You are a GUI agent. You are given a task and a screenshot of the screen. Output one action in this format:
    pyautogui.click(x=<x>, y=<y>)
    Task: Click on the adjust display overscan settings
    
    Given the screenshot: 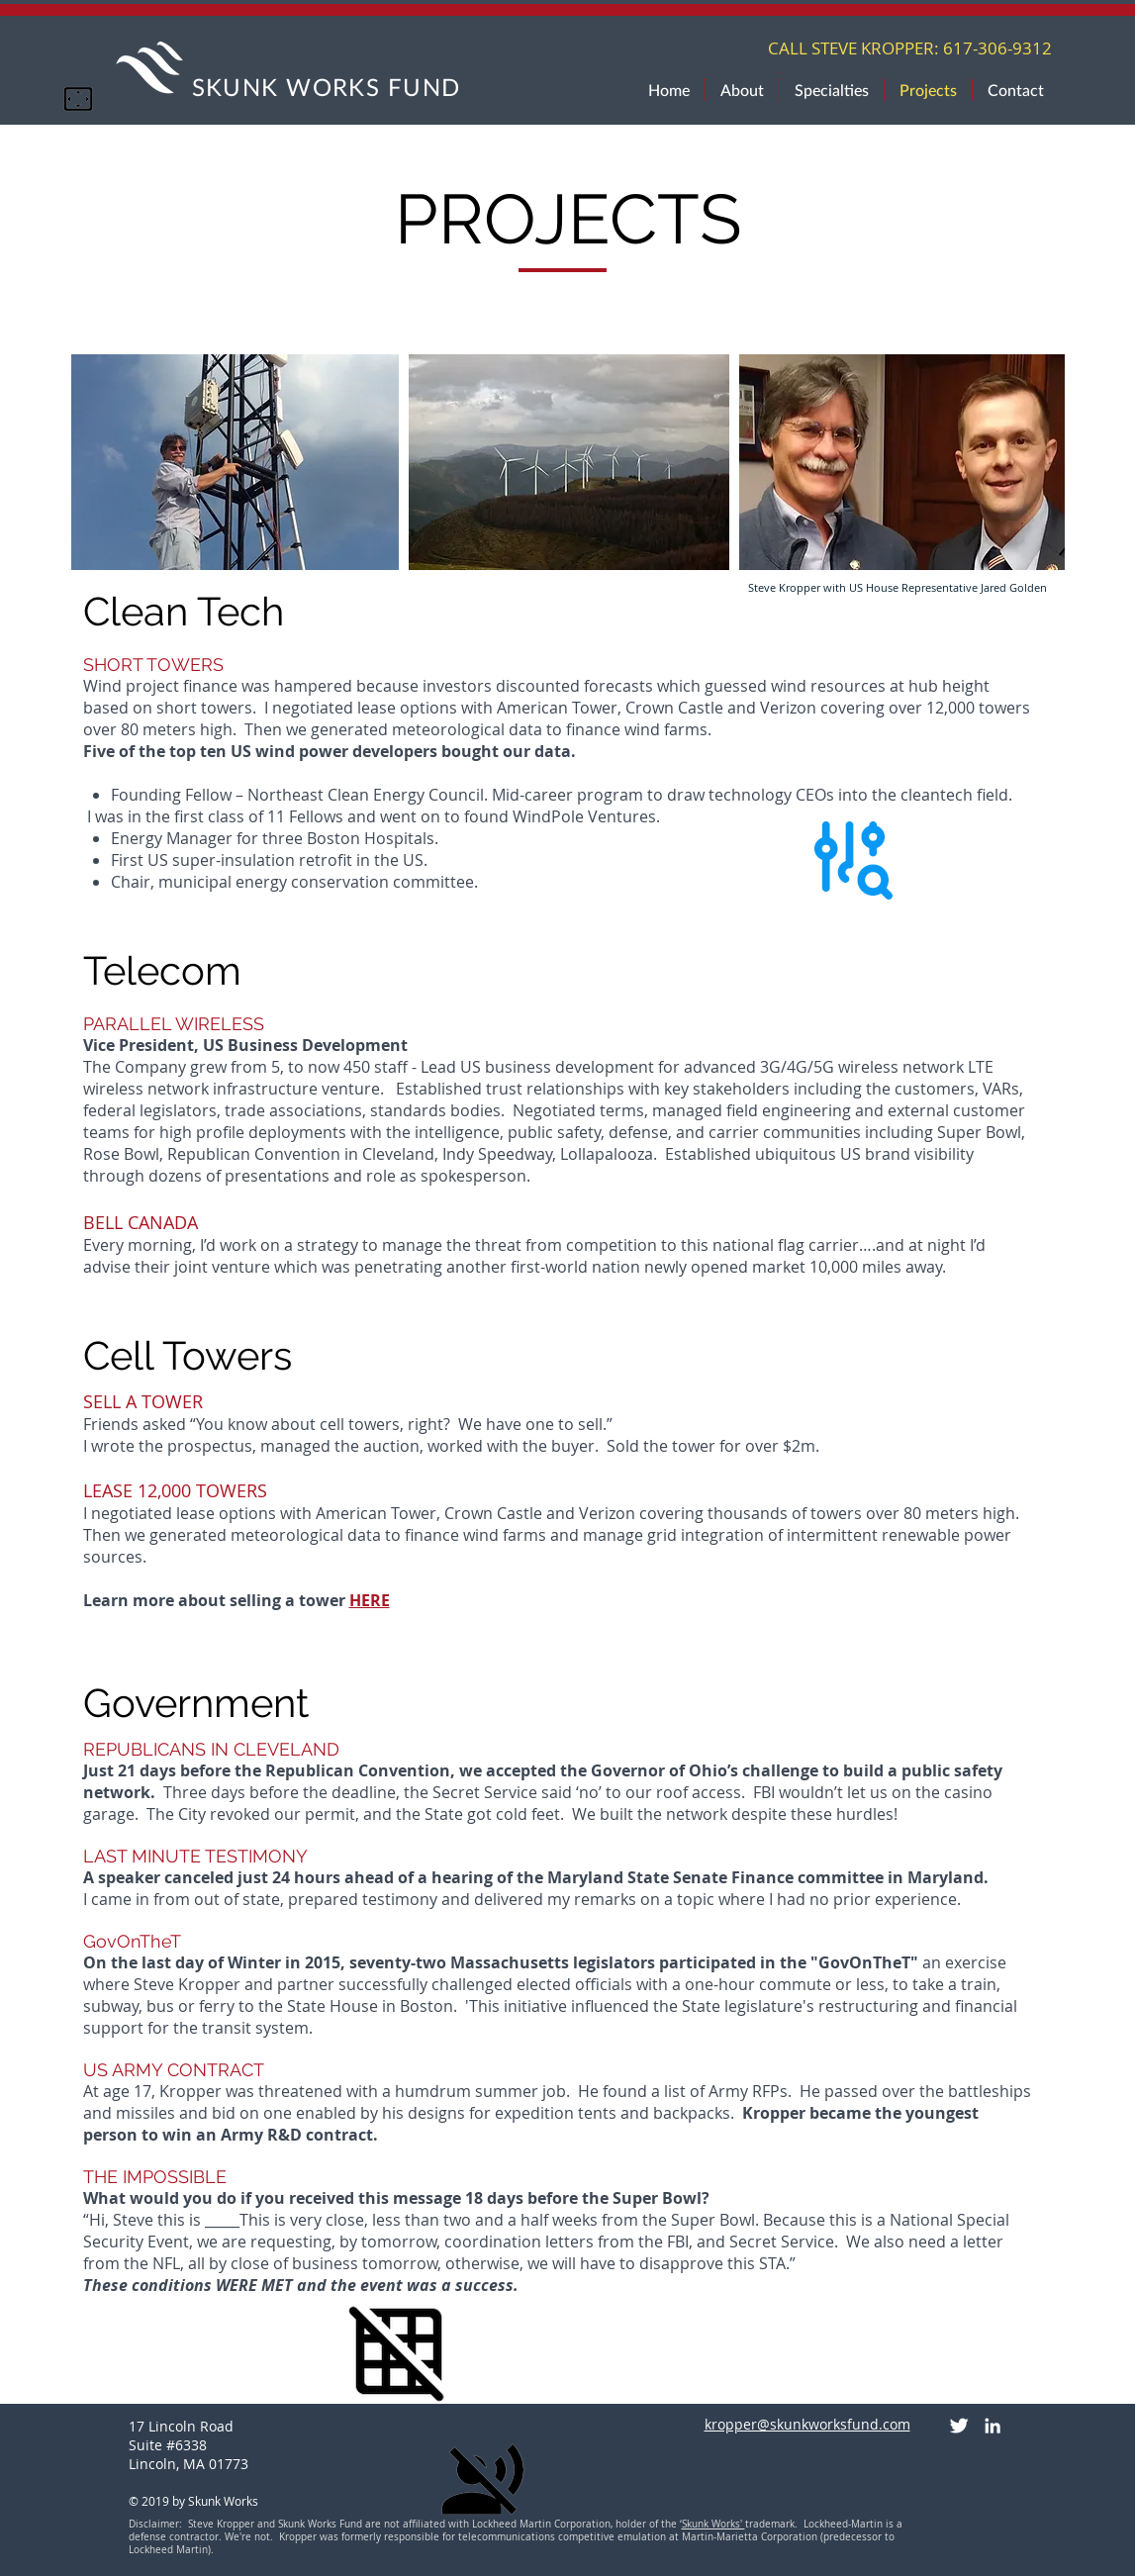 What is the action you would take?
    pyautogui.click(x=78, y=99)
    